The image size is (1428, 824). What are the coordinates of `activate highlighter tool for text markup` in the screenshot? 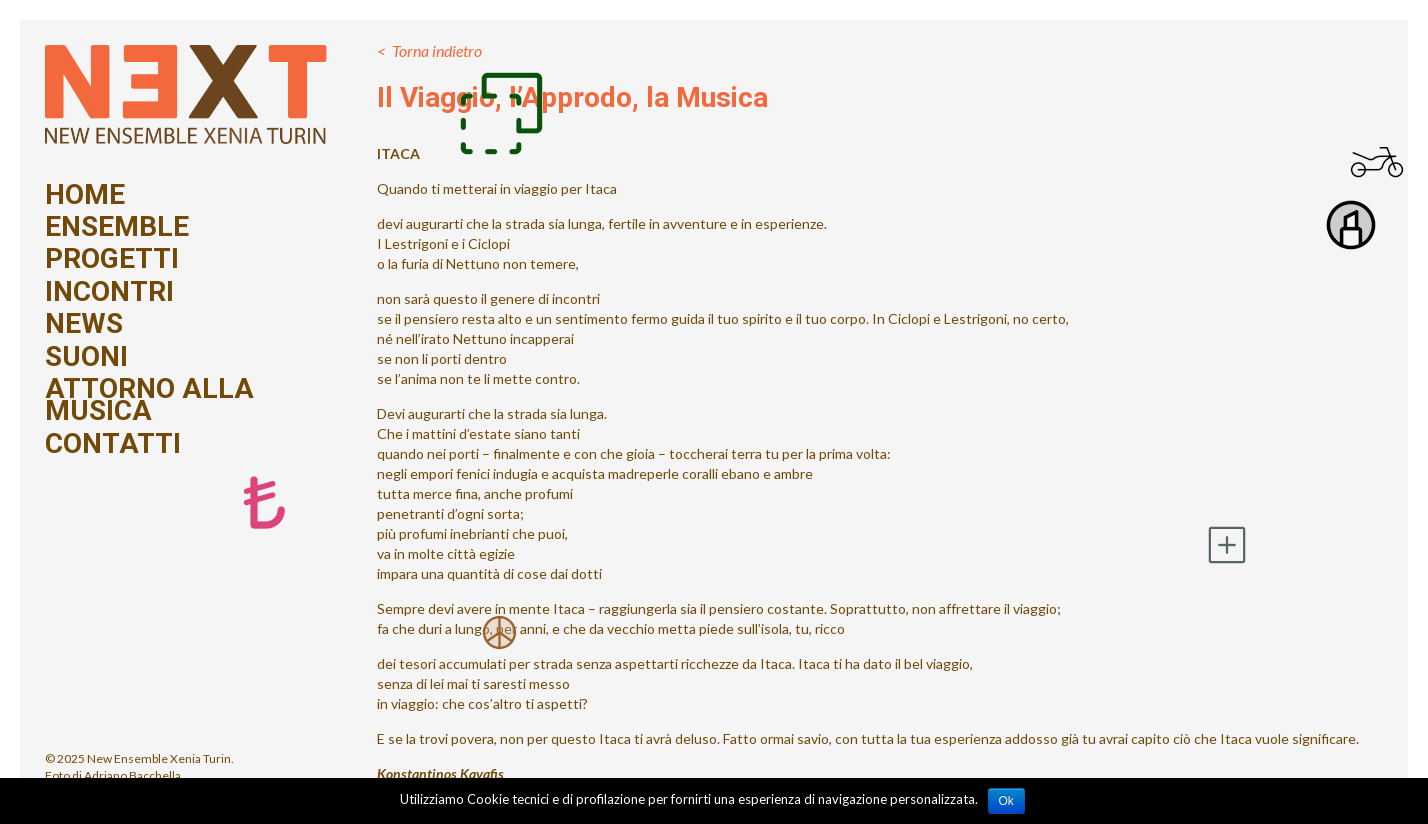 It's located at (1351, 225).